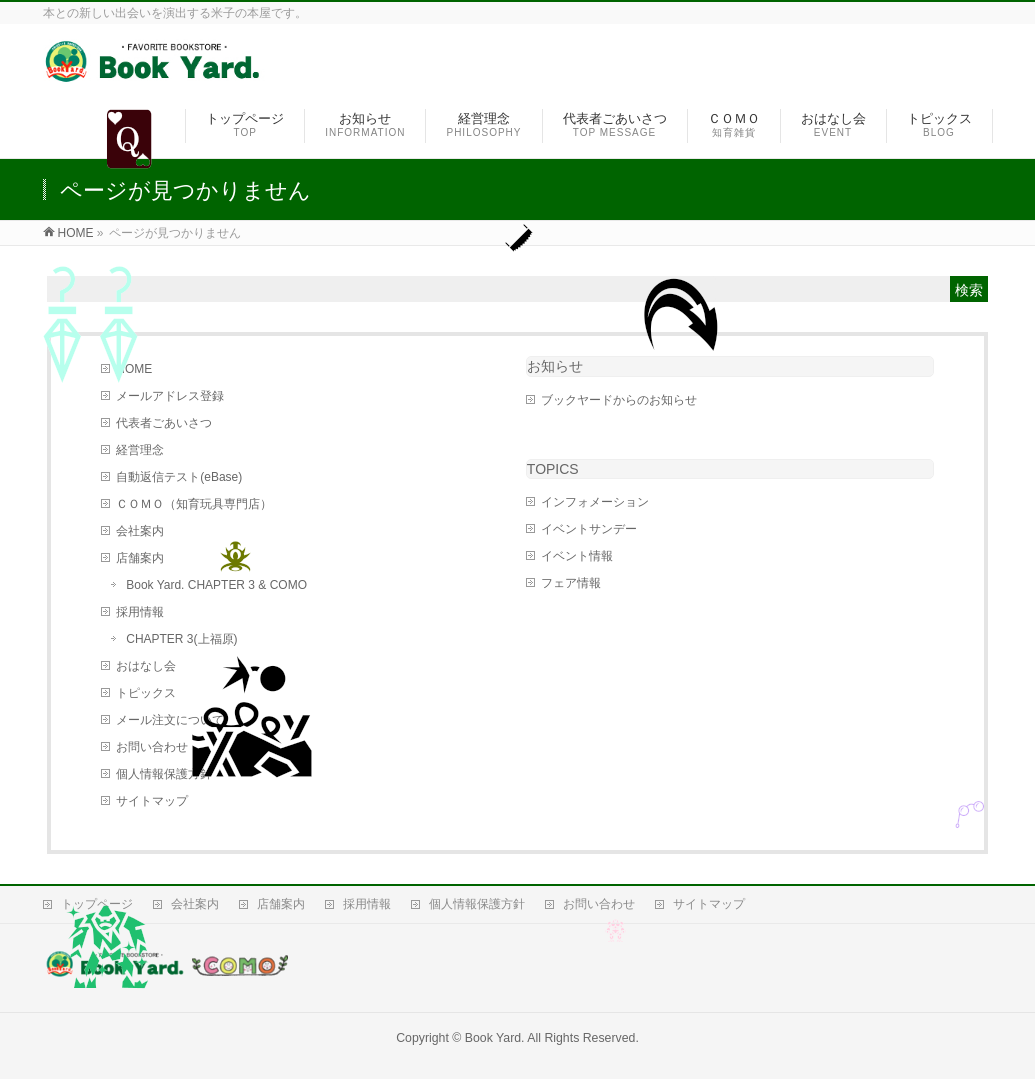  I want to click on access woodworking or crafting tools, so click(519, 238).